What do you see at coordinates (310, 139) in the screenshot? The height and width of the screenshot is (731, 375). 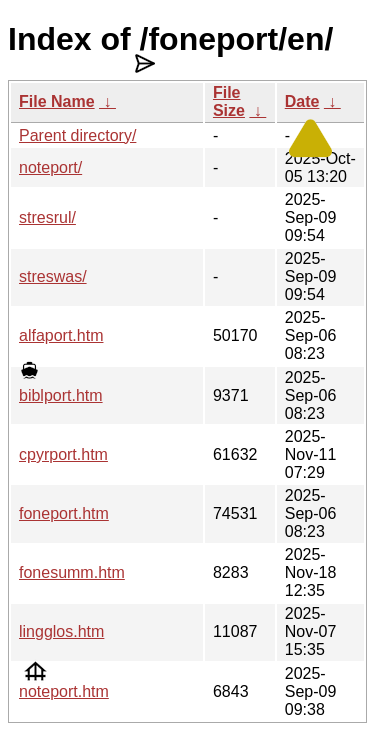 I see `indicates a warning or alert status` at bounding box center [310, 139].